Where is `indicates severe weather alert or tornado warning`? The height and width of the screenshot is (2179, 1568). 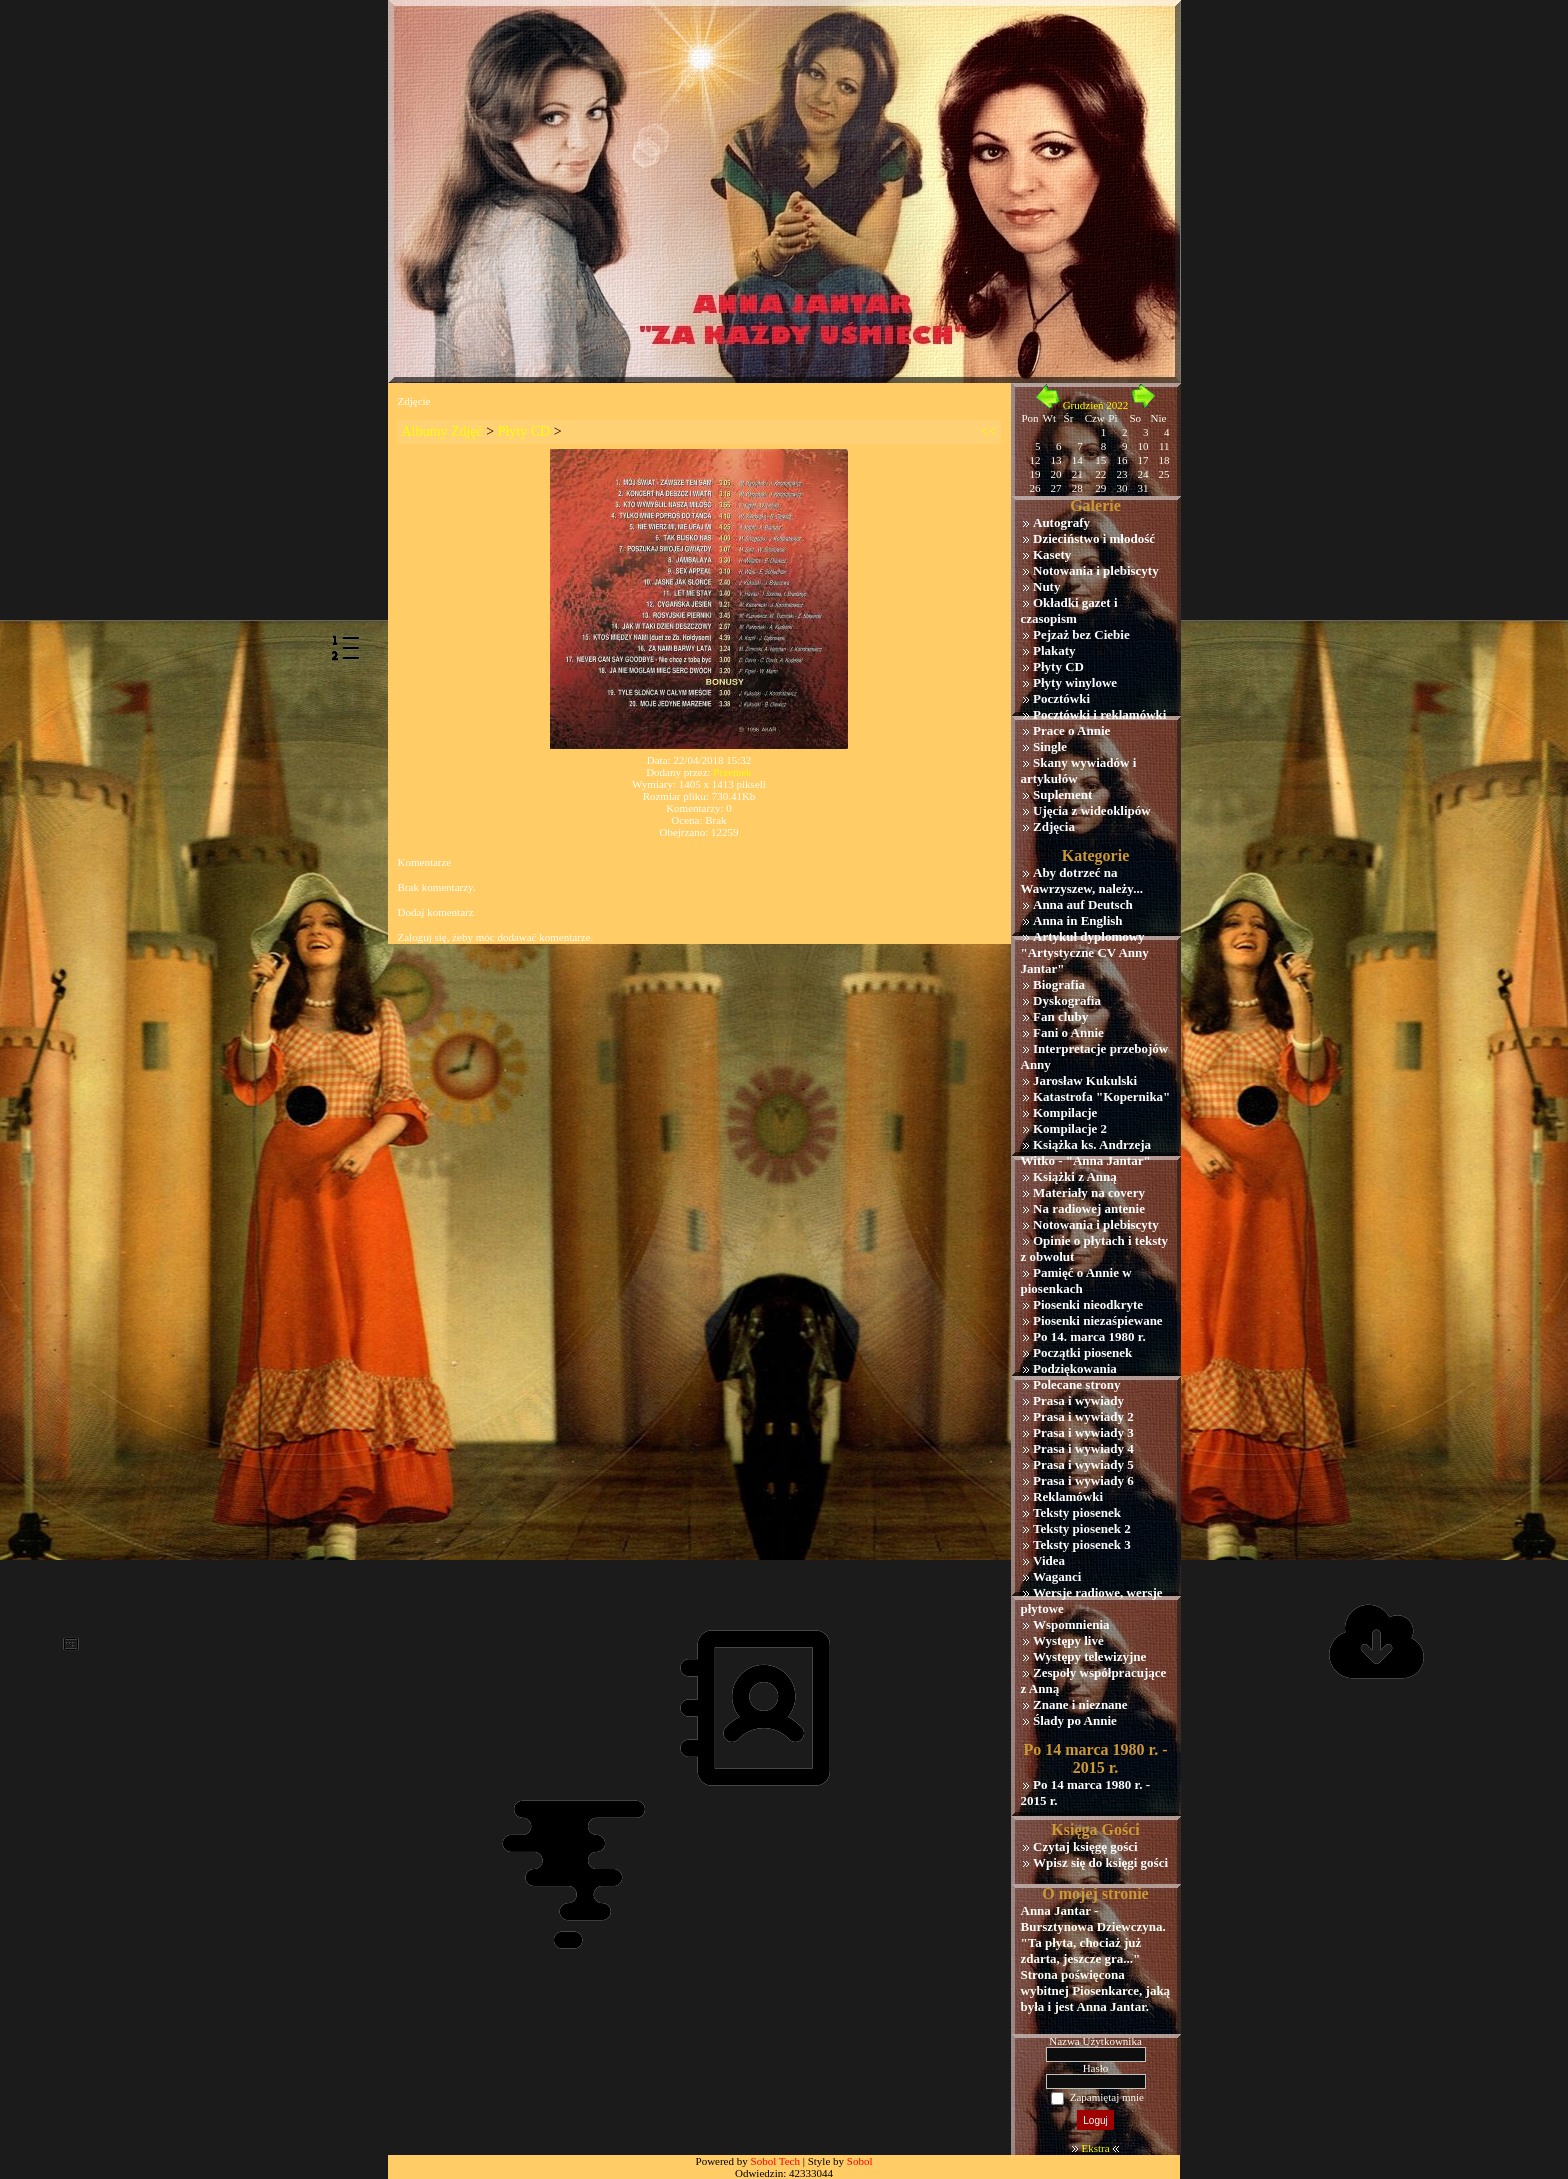 indicates severe weather alert or tornado warning is located at coordinates (571, 1869).